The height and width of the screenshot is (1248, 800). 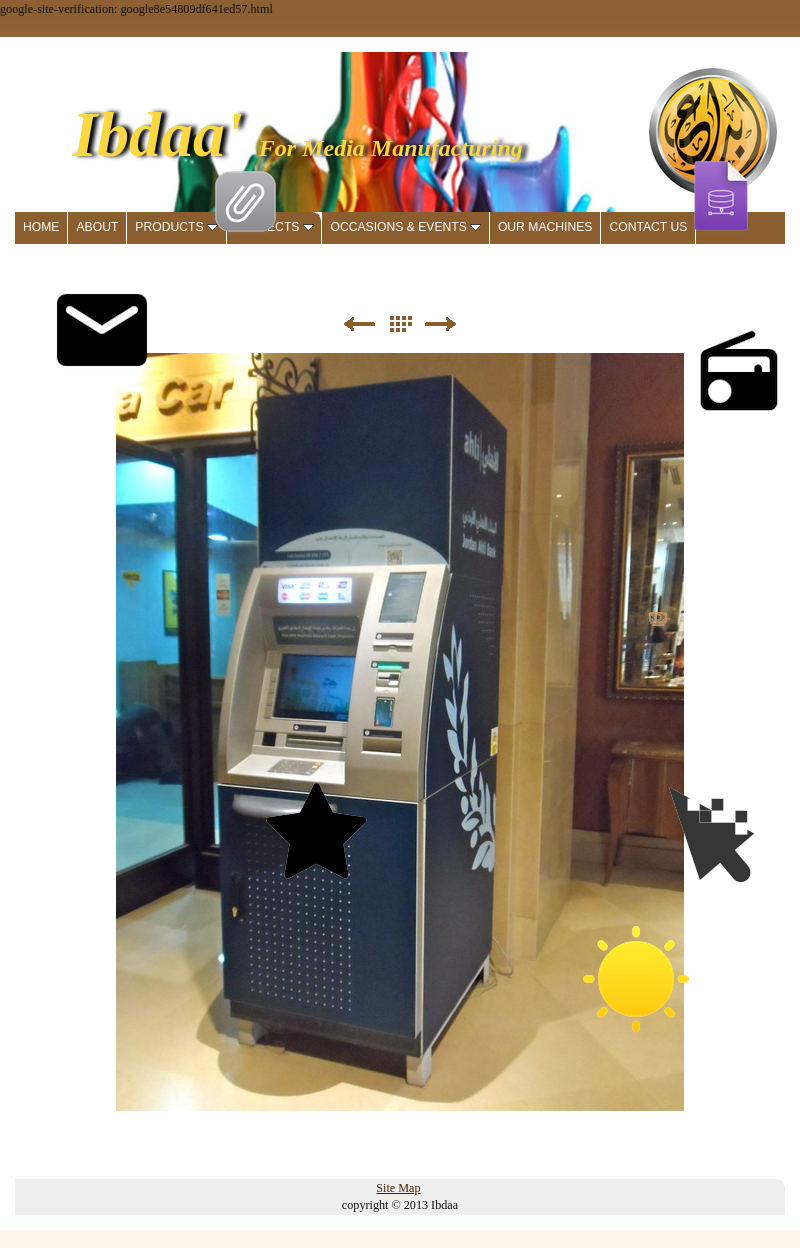 What do you see at coordinates (102, 330) in the screenshot?
I see `open your email inbox` at bounding box center [102, 330].